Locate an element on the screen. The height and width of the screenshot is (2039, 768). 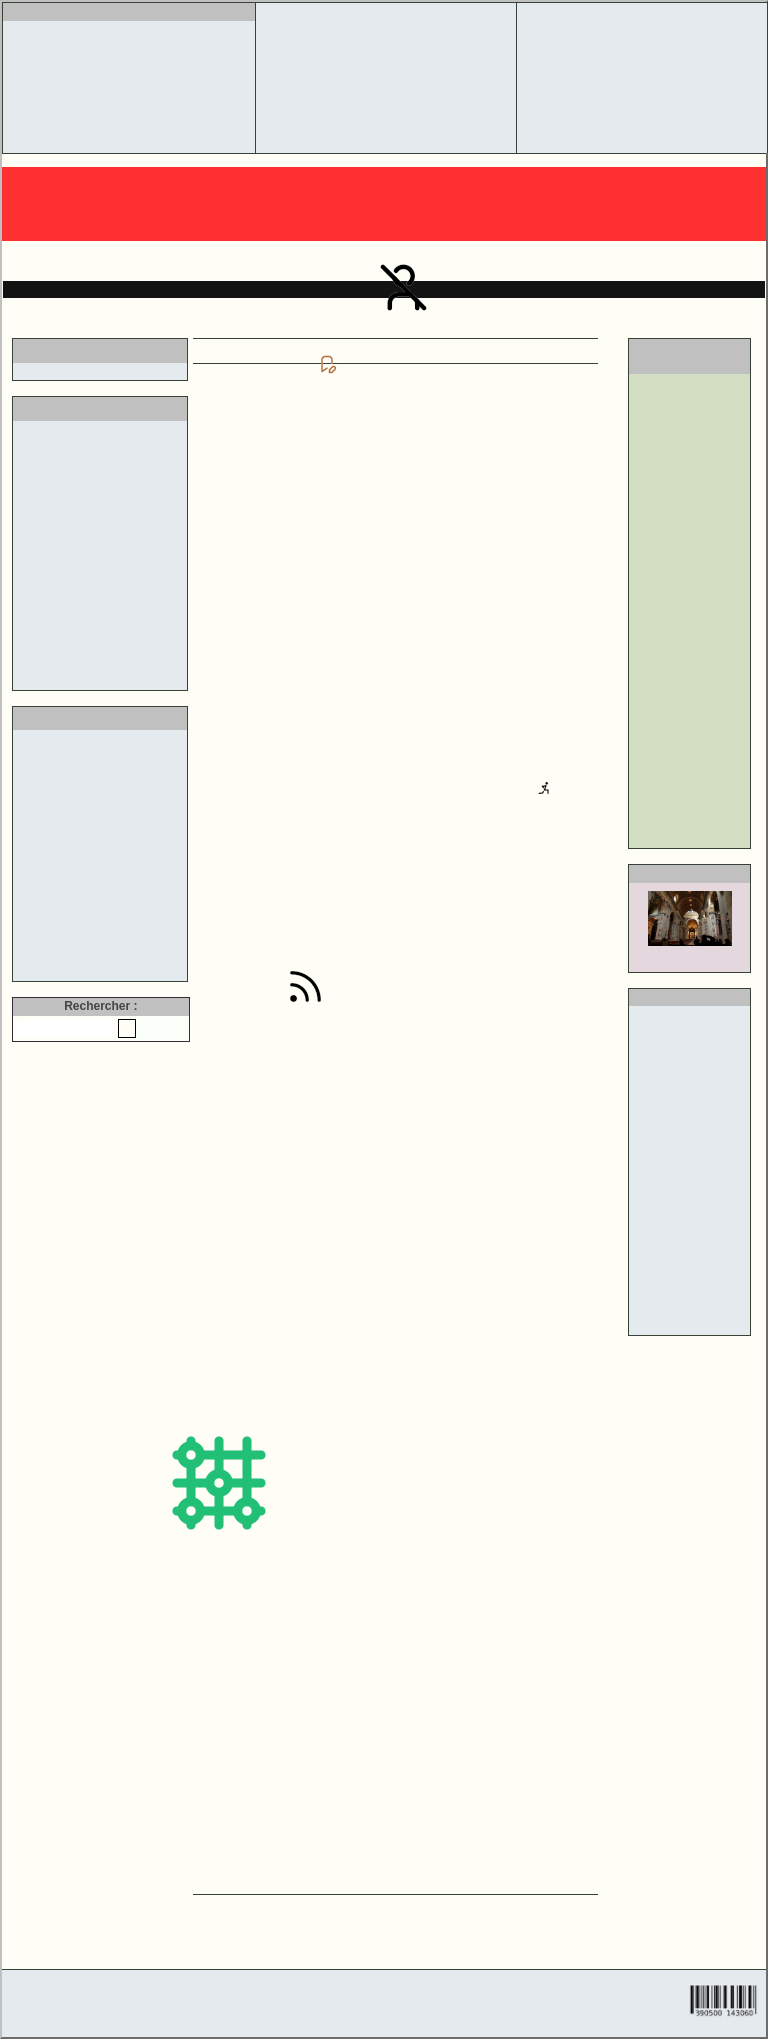
edit a saved bookmark is located at coordinates (327, 364).